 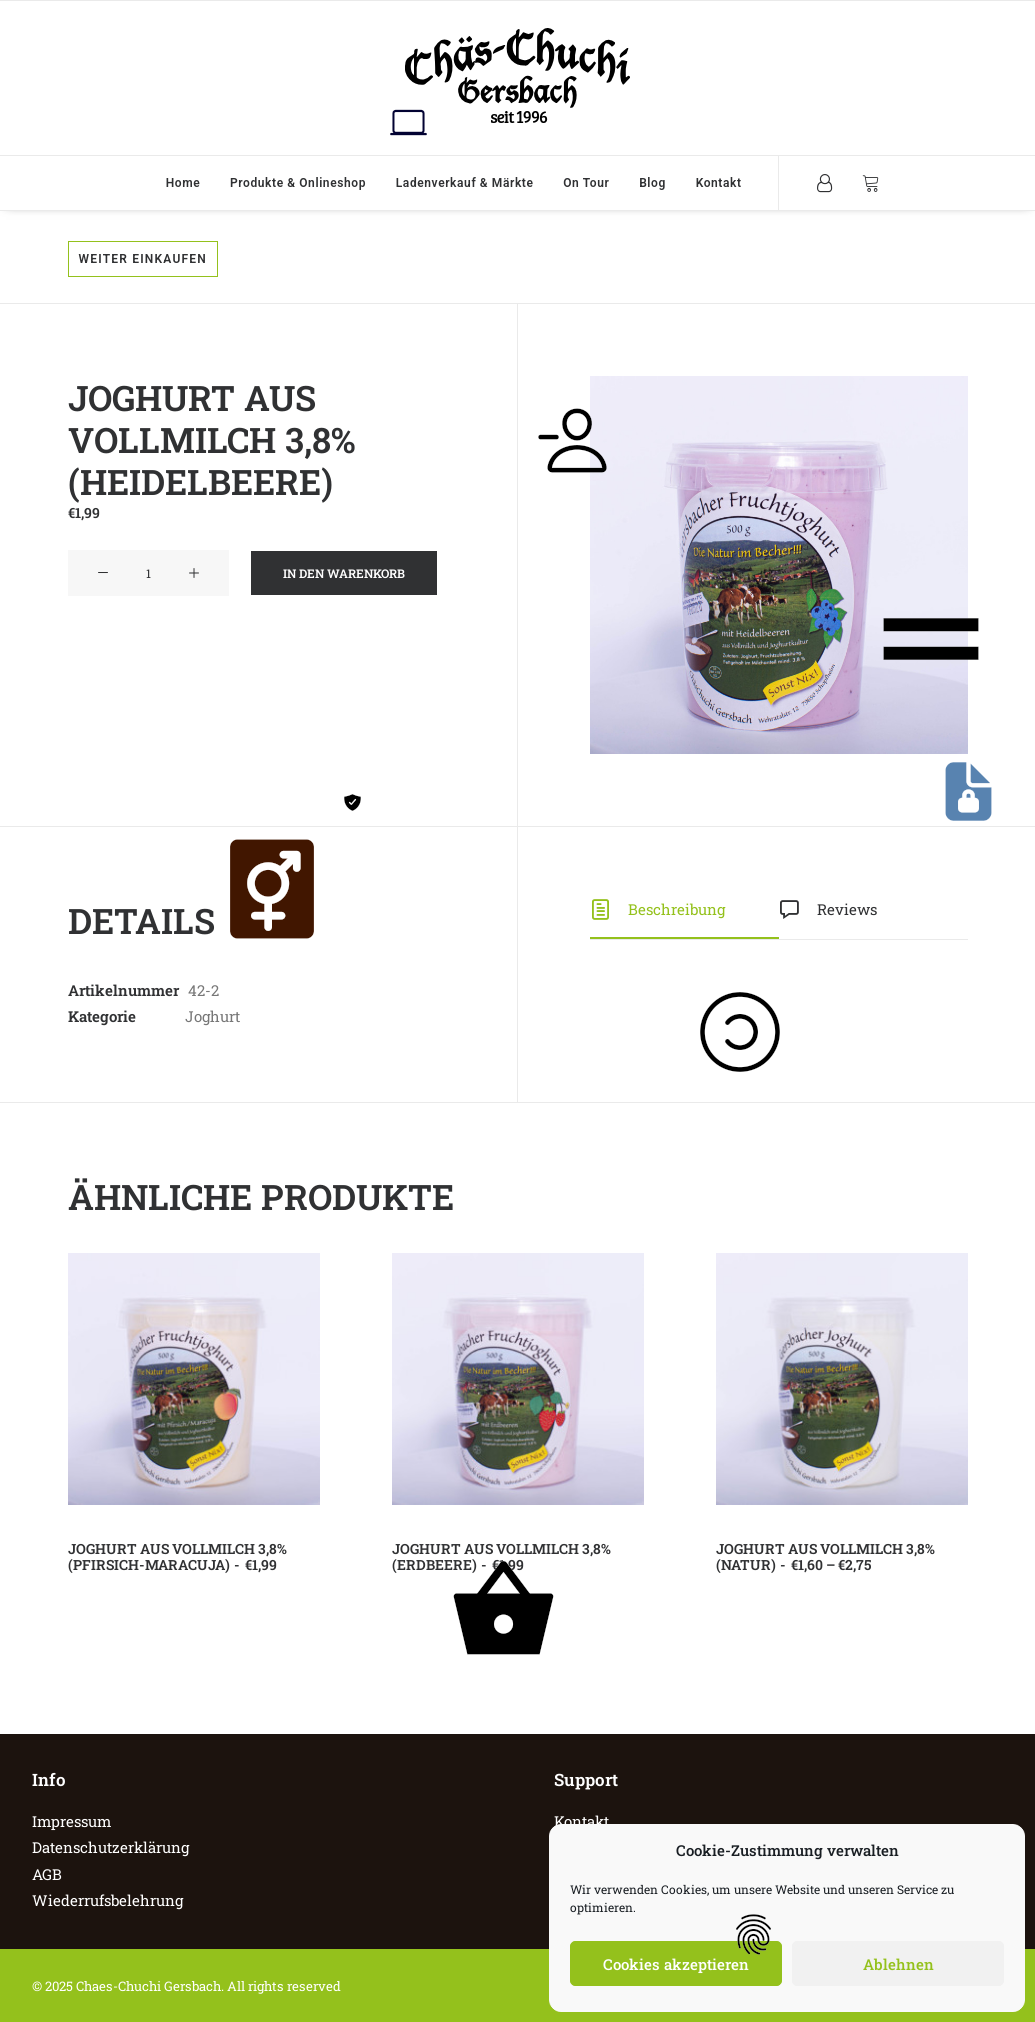 I want to click on authenticate with fingerprint, so click(x=753, y=1934).